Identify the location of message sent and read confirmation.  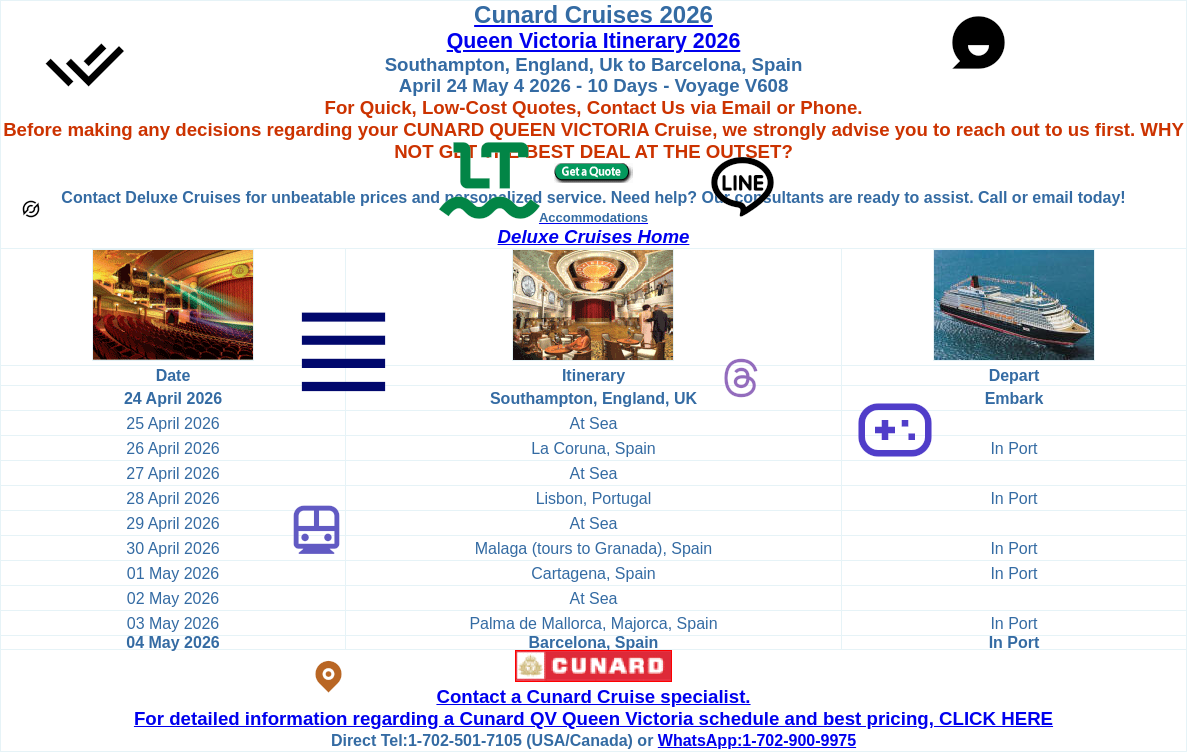
(85, 65).